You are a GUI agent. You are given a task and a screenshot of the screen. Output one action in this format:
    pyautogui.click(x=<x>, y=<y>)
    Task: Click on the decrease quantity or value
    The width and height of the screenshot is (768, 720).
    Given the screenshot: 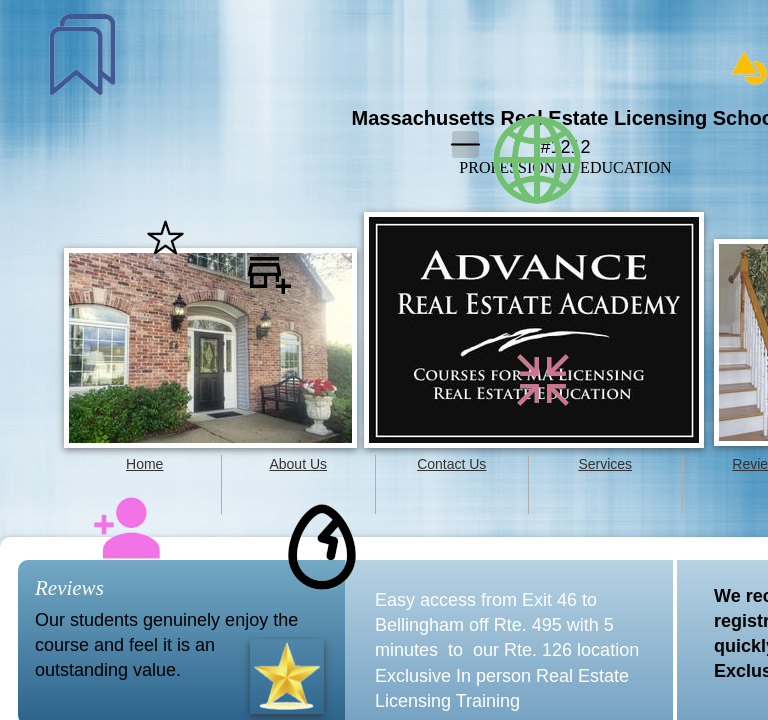 What is the action you would take?
    pyautogui.click(x=465, y=144)
    